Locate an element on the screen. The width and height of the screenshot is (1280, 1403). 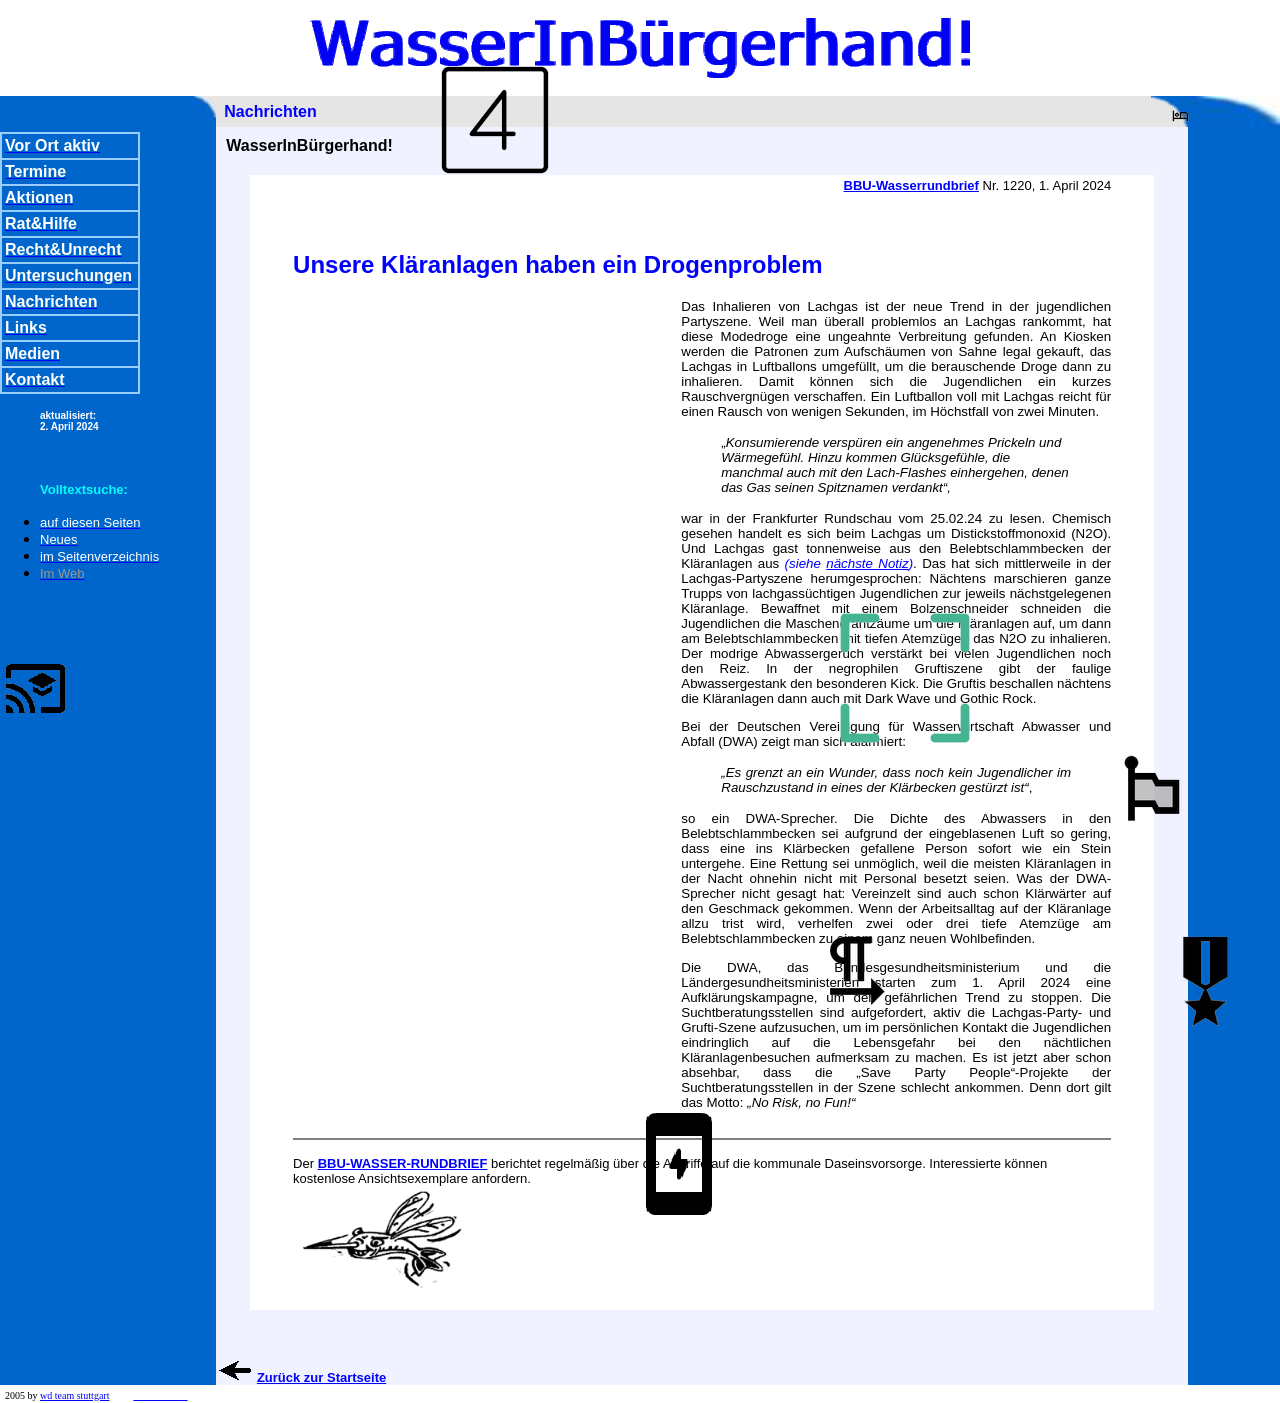
add a flag emoji to your message is located at coordinates (1152, 790).